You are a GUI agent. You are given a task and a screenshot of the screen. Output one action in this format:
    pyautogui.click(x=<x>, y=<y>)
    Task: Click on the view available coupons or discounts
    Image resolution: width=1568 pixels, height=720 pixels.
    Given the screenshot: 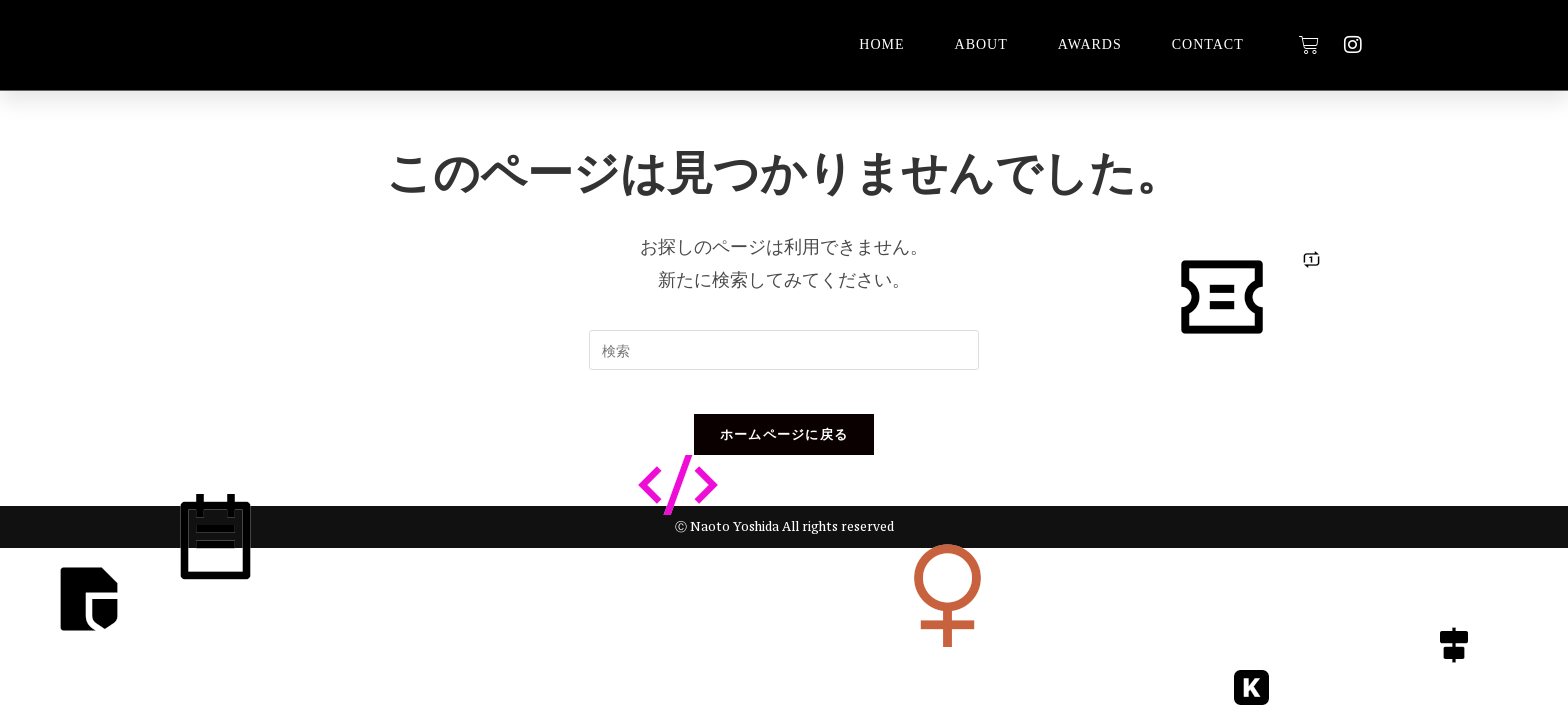 What is the action you would take?
    pyautogui.click(x=1222, y=297)
    